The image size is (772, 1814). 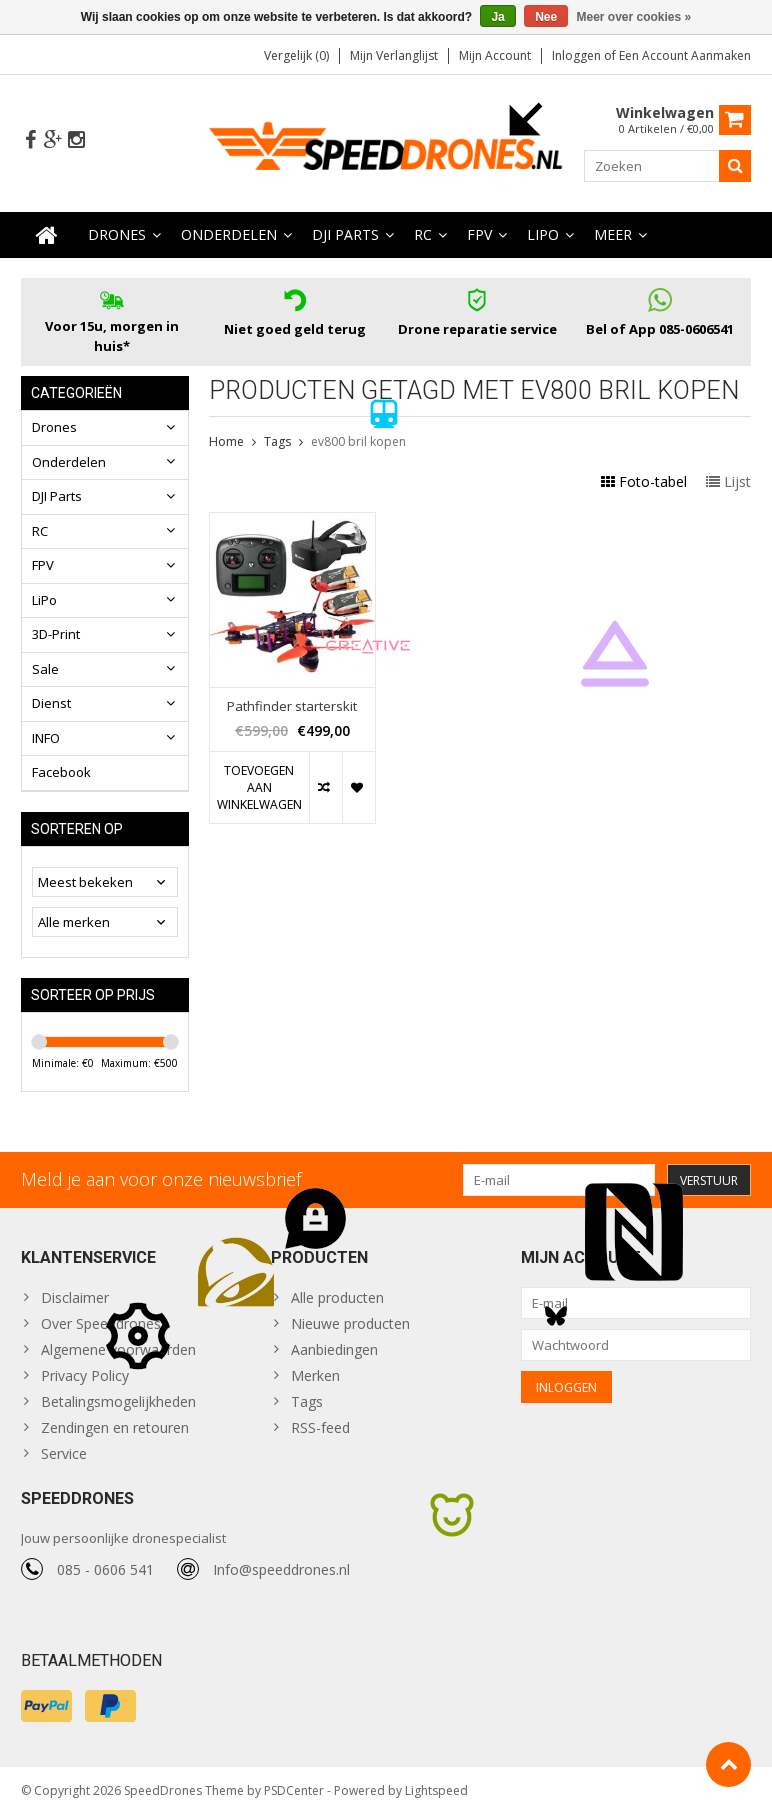 What do you see at coordinates (236, 1272) in the screenshot?
I see `open the Taco Bell app` at bounding box center [236, 1272].